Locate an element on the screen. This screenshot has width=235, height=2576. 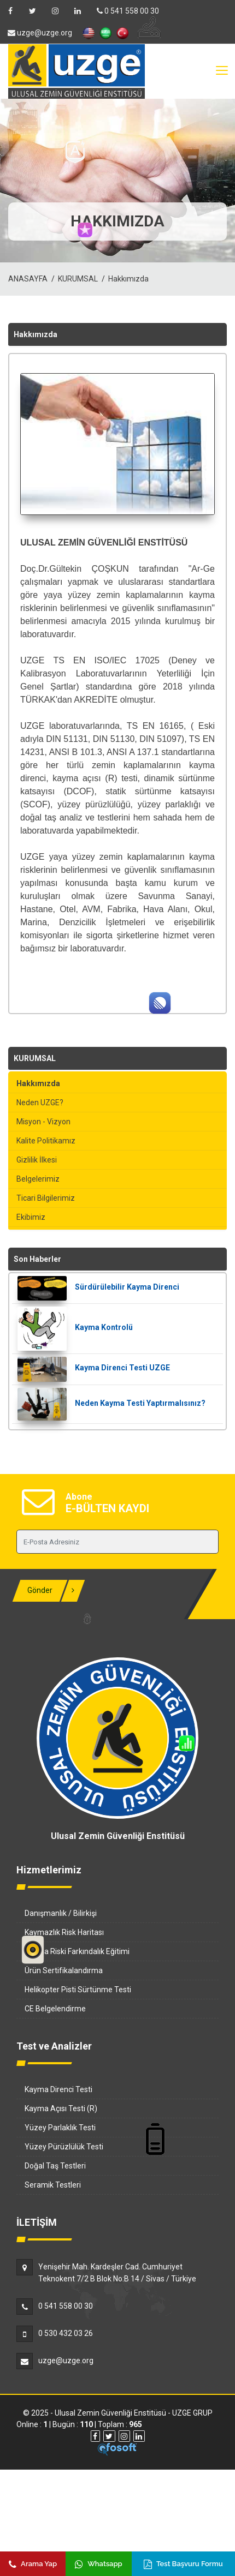
open apple numbers spreadsheet app is located at coordinates (186, 1743).